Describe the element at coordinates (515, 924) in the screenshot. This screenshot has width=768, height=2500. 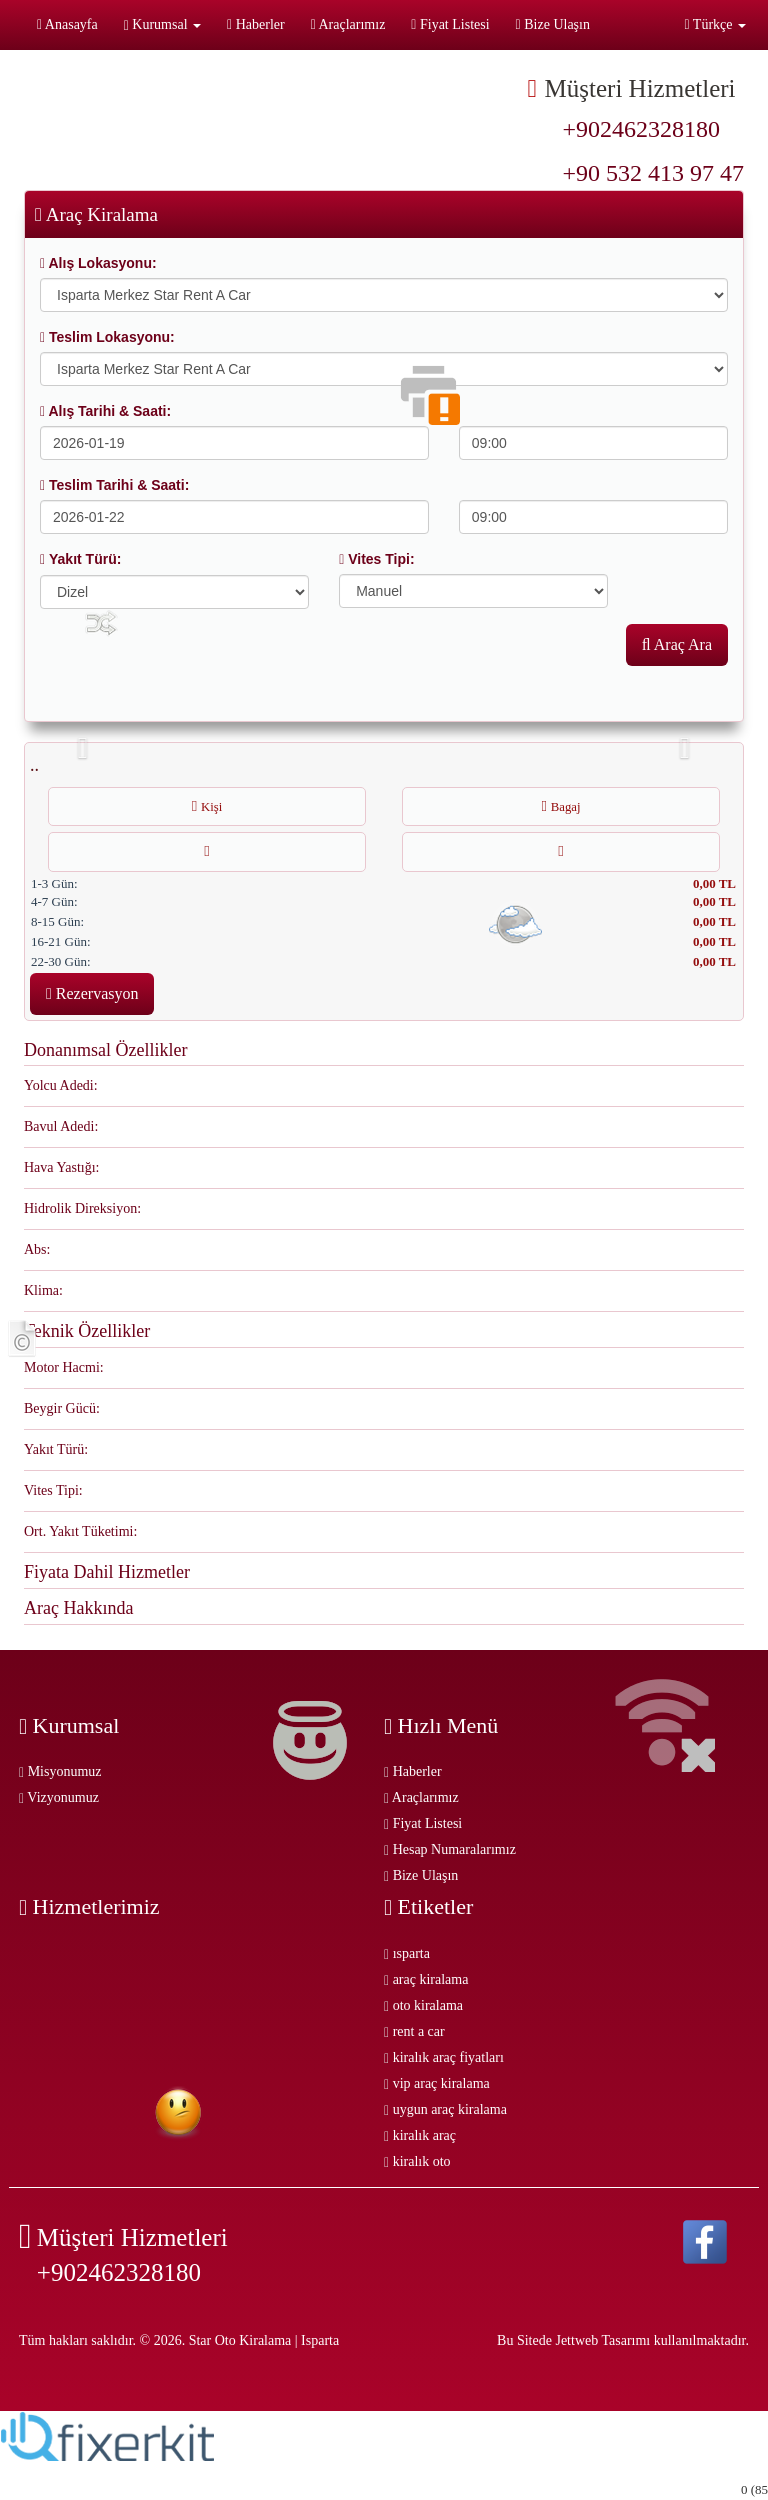
I see `indicates partly cloudy conditions at night` at that location.